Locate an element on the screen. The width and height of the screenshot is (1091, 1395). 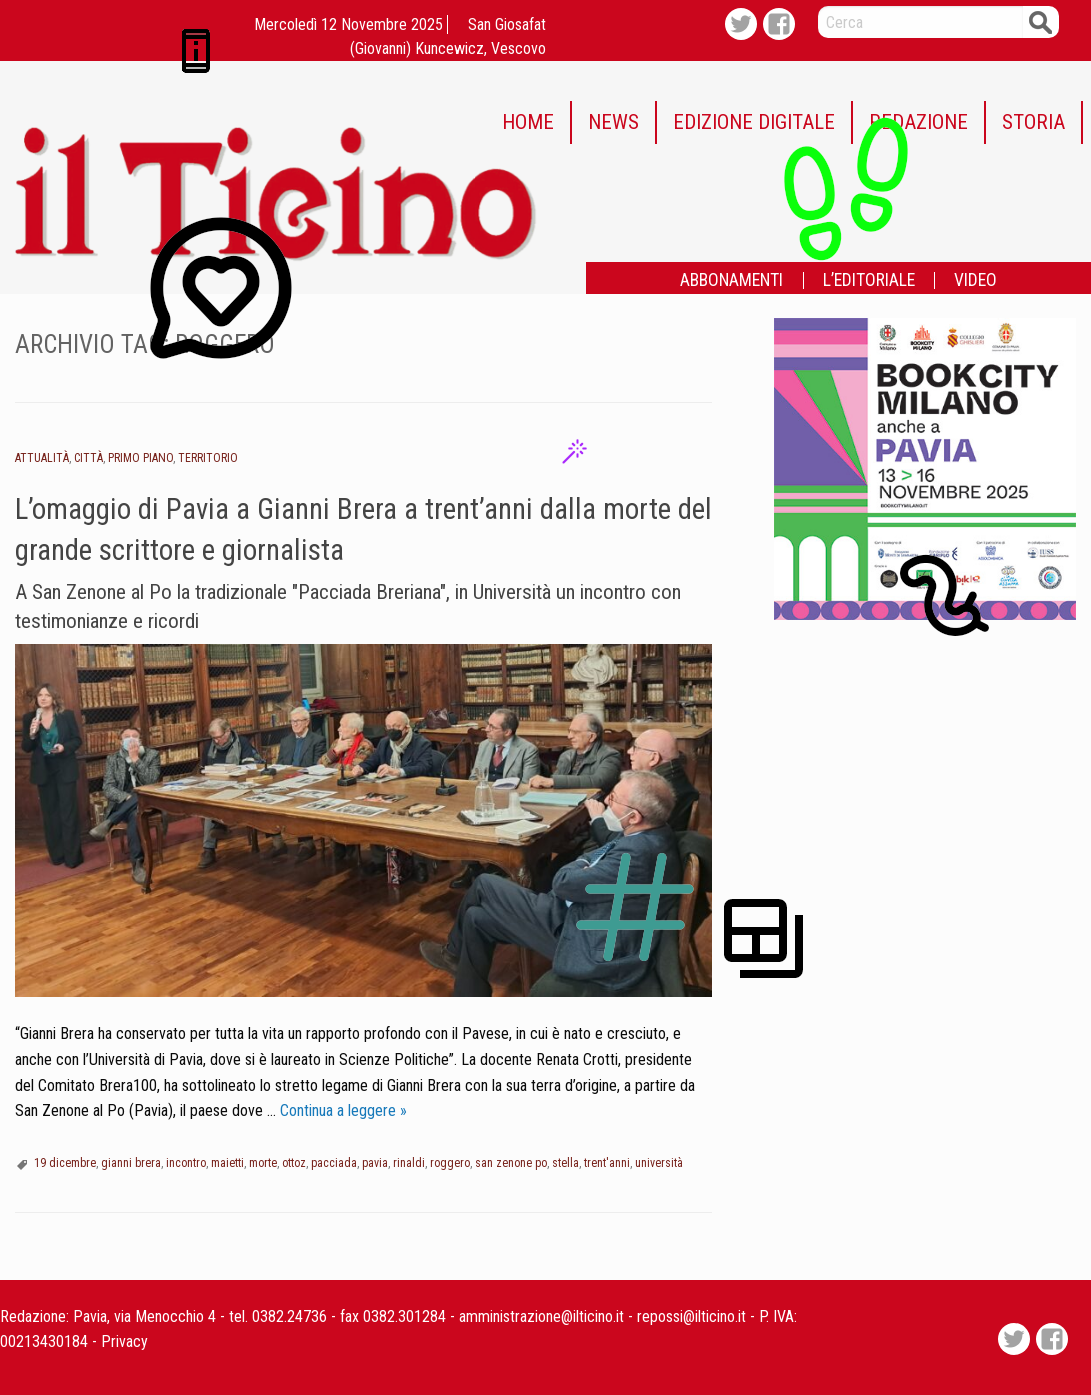
indicates pest or malware detection is located at coordinates (944, 595).